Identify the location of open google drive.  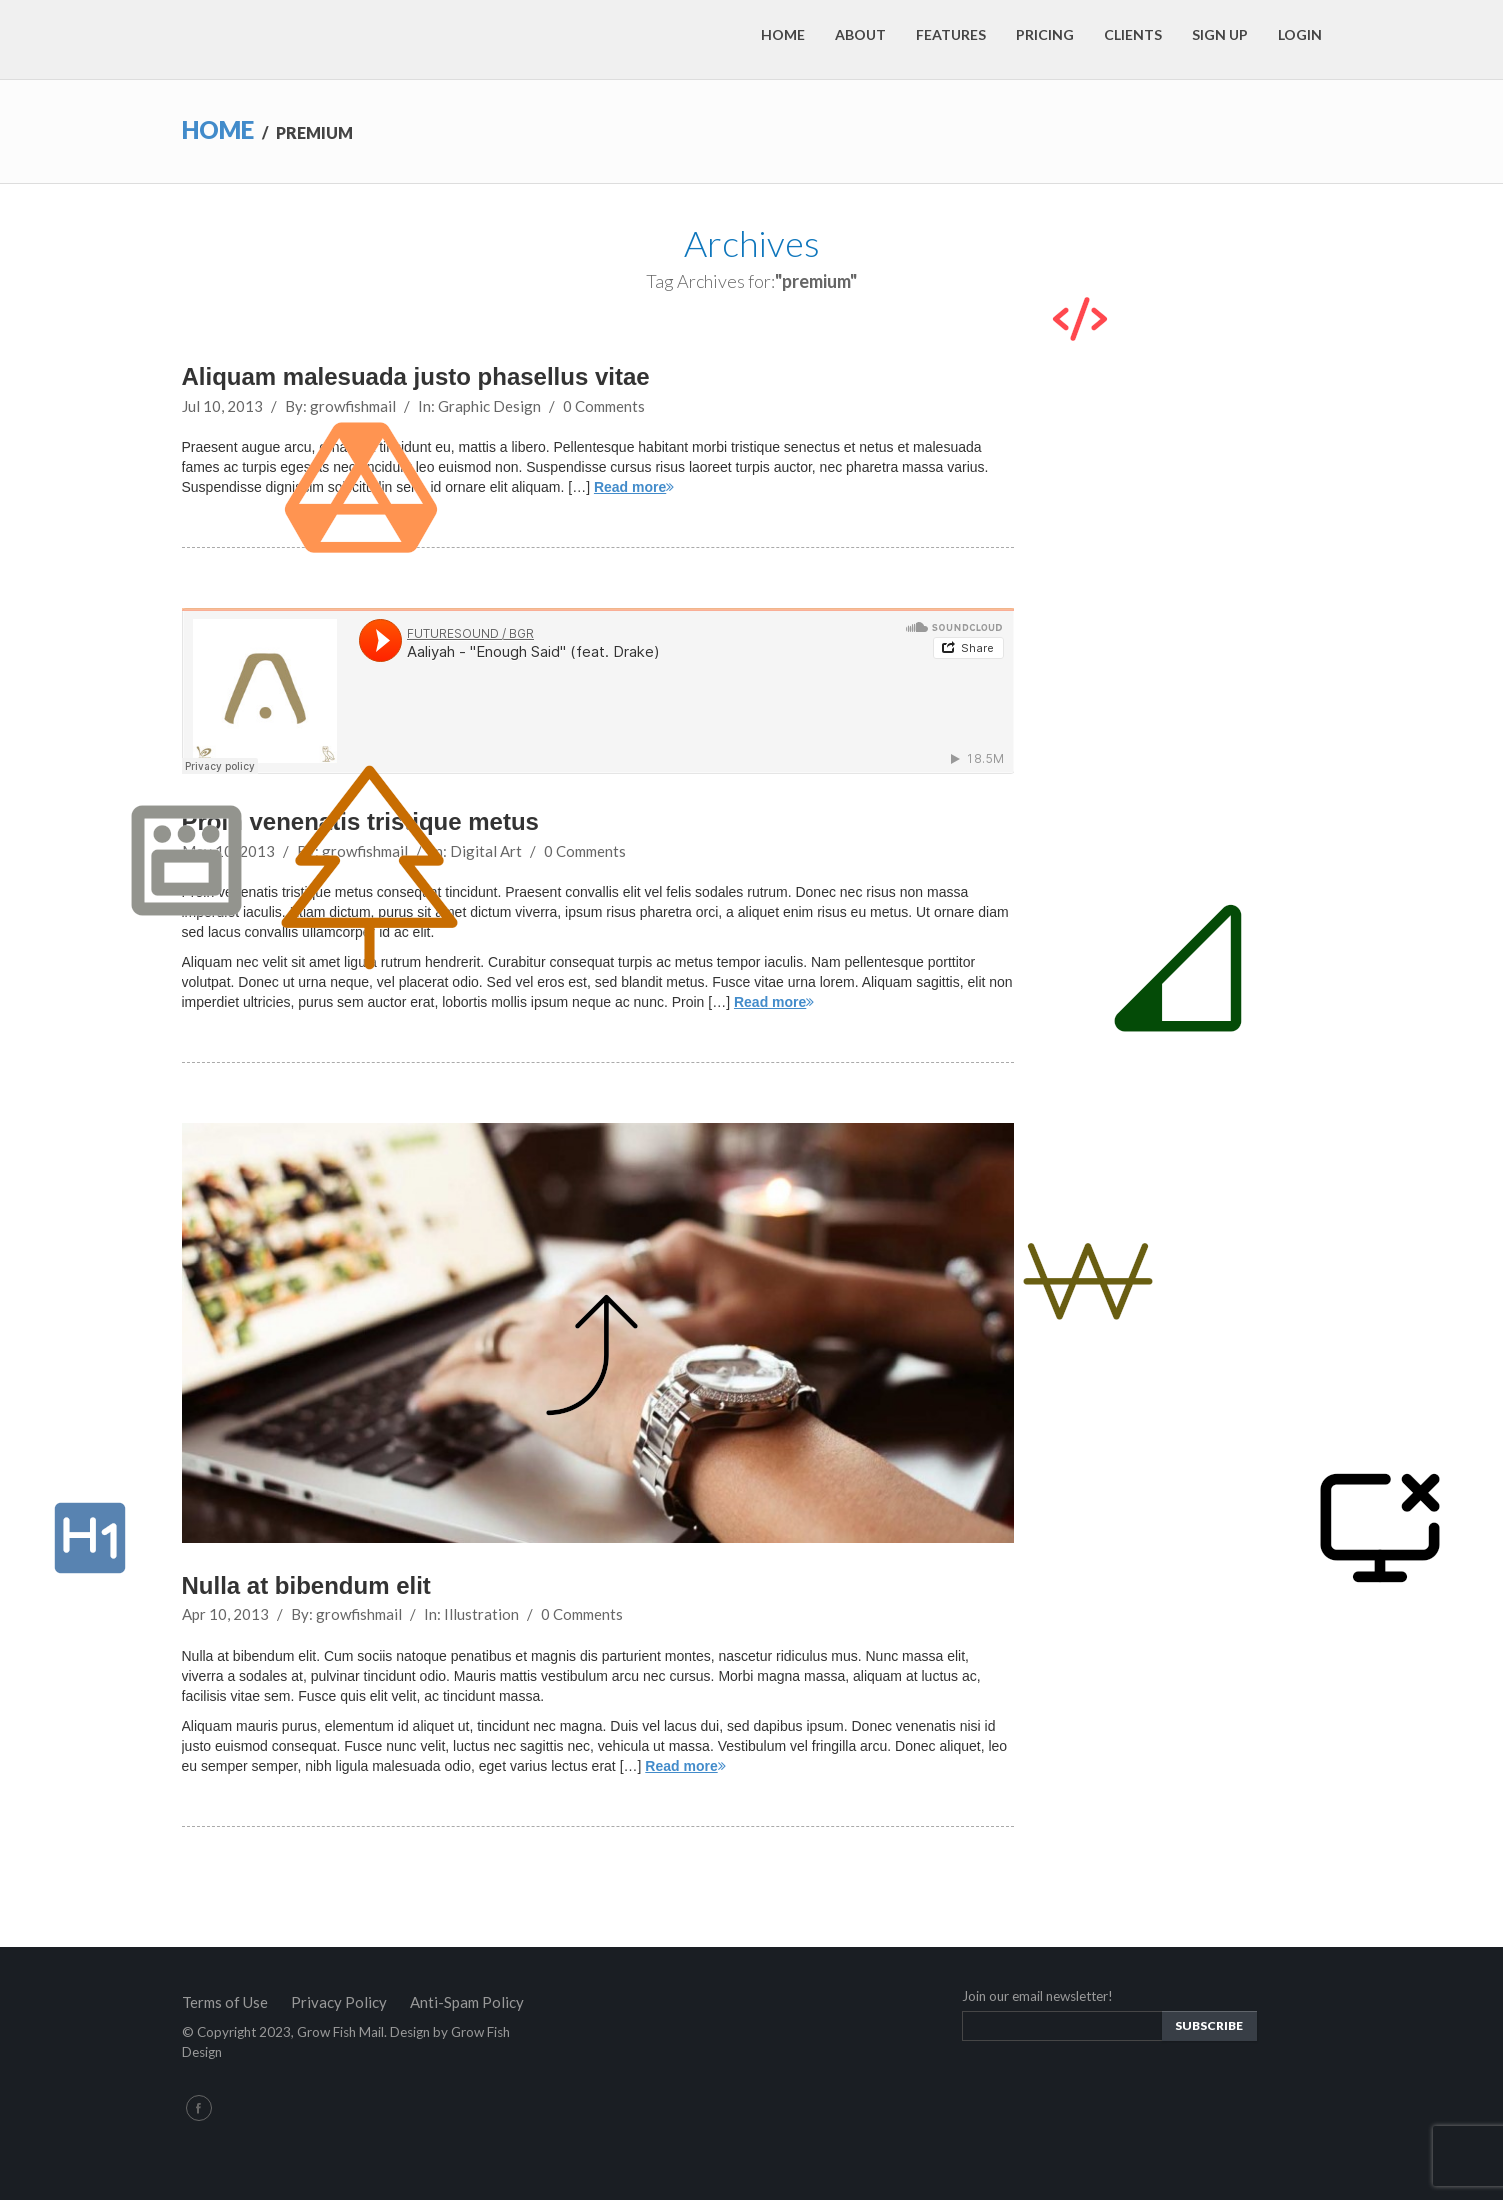
(361, 493).